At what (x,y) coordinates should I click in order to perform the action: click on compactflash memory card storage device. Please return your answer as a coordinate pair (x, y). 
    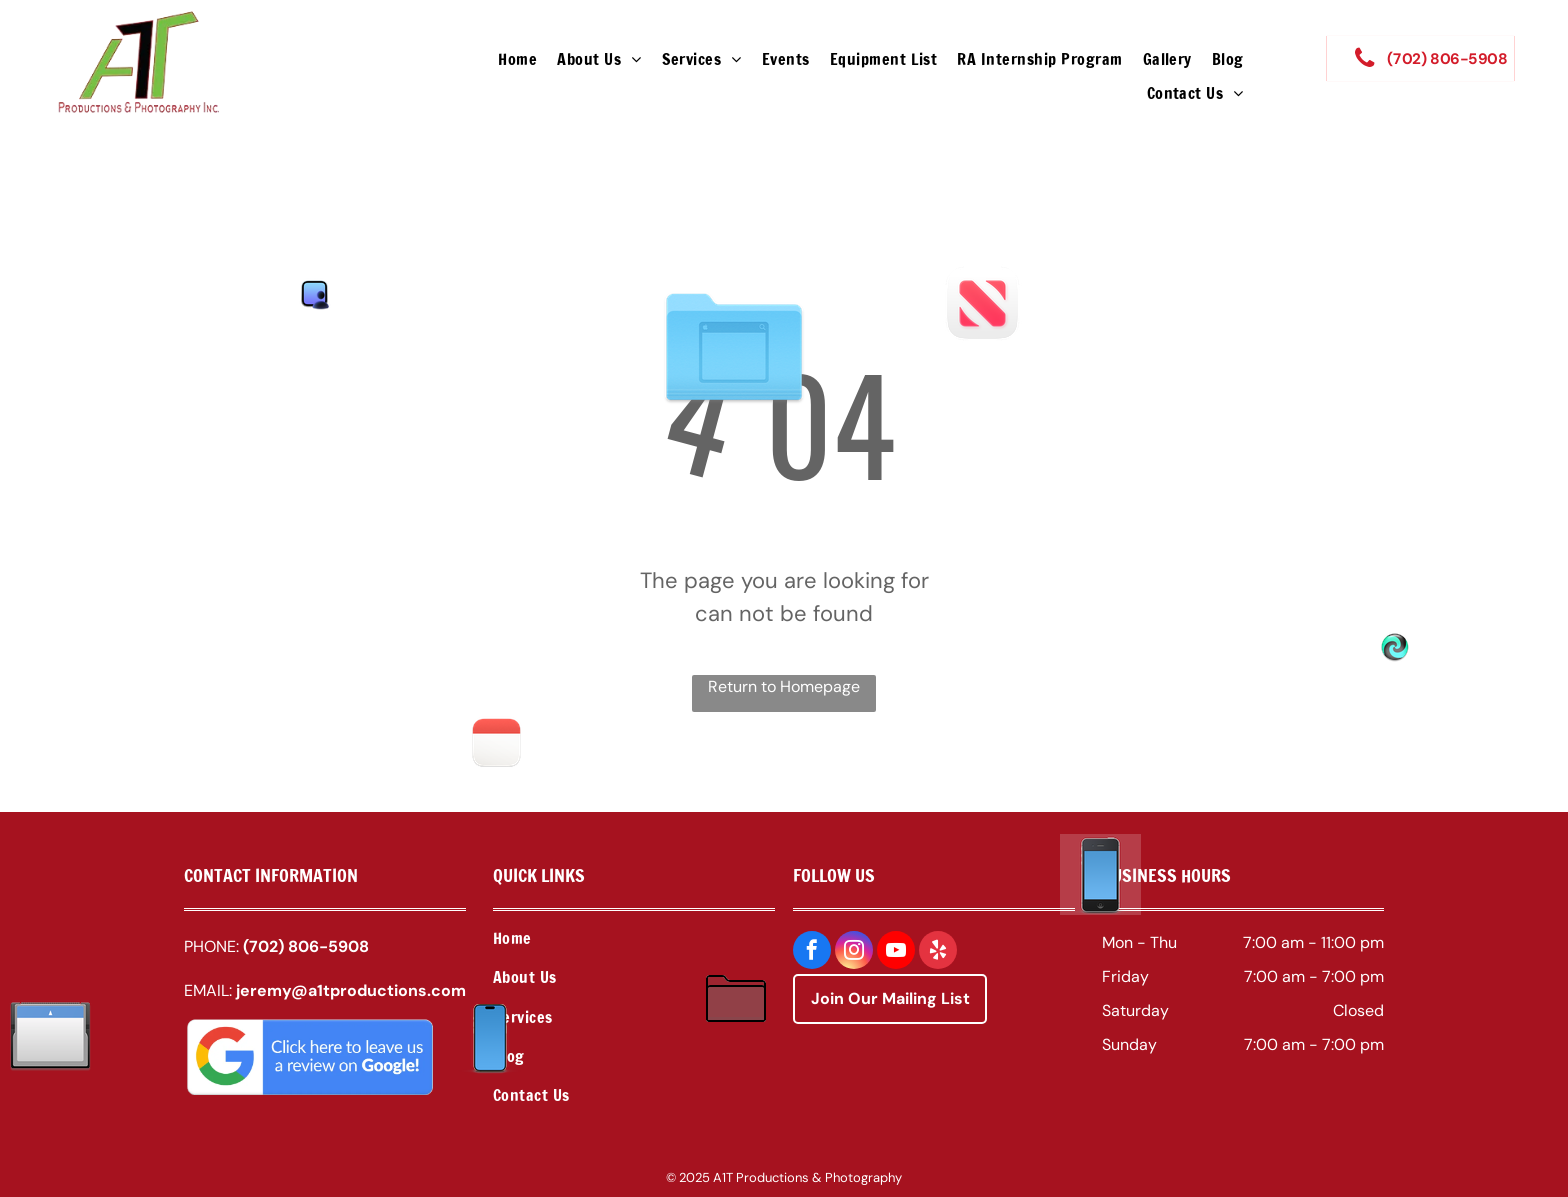
    Looking at the image, I should click on (50, 1034).